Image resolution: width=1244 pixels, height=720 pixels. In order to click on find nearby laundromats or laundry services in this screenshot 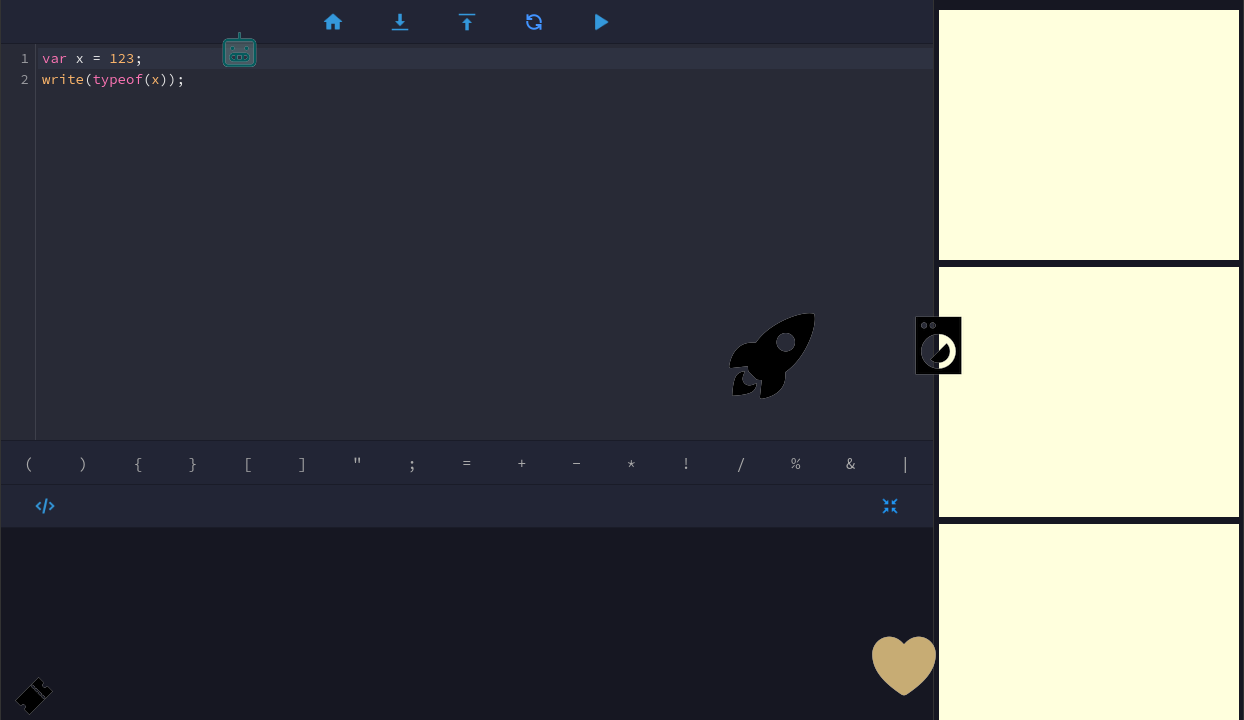, I will do `click(938, 345)`.